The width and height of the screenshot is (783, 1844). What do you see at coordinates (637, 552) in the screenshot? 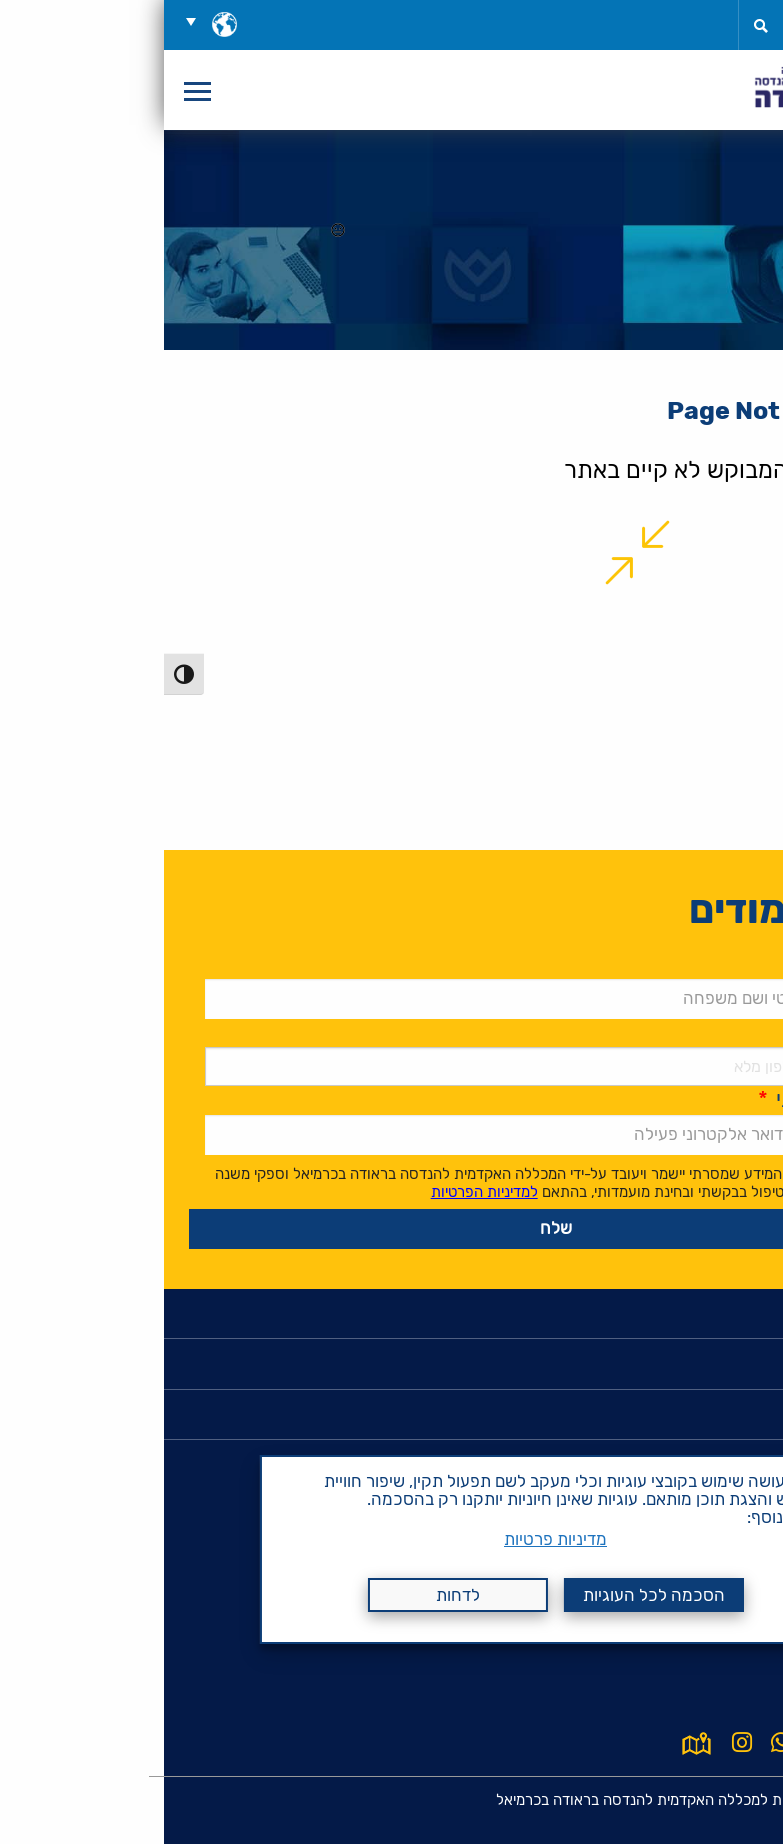
I see `collapse or minimize content` at bounding box center [637, 552].